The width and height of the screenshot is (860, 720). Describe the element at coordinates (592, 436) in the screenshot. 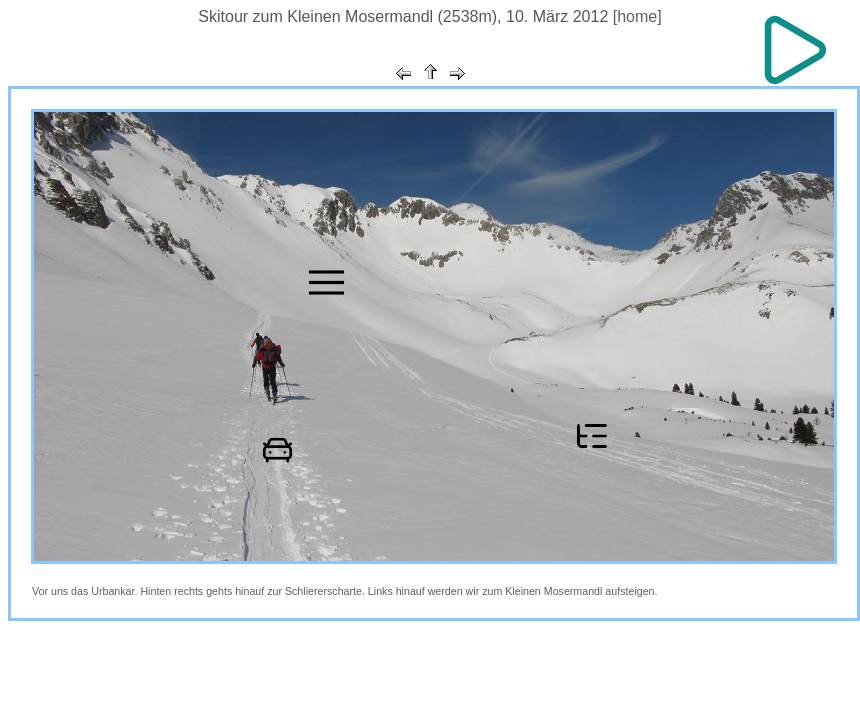

I see `view hierarchical list or nested items` at that location.